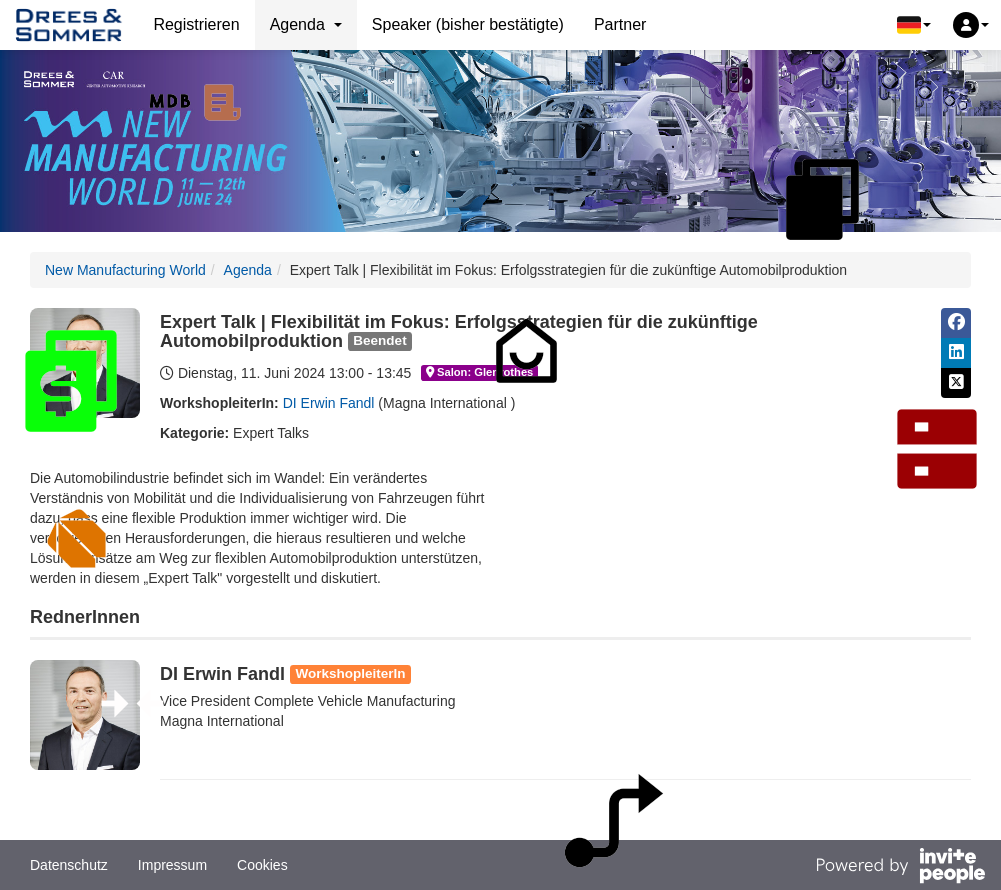 The width and height of the screenshot is (1001, 890). I want to click on return to home screen, so click(526, 352).